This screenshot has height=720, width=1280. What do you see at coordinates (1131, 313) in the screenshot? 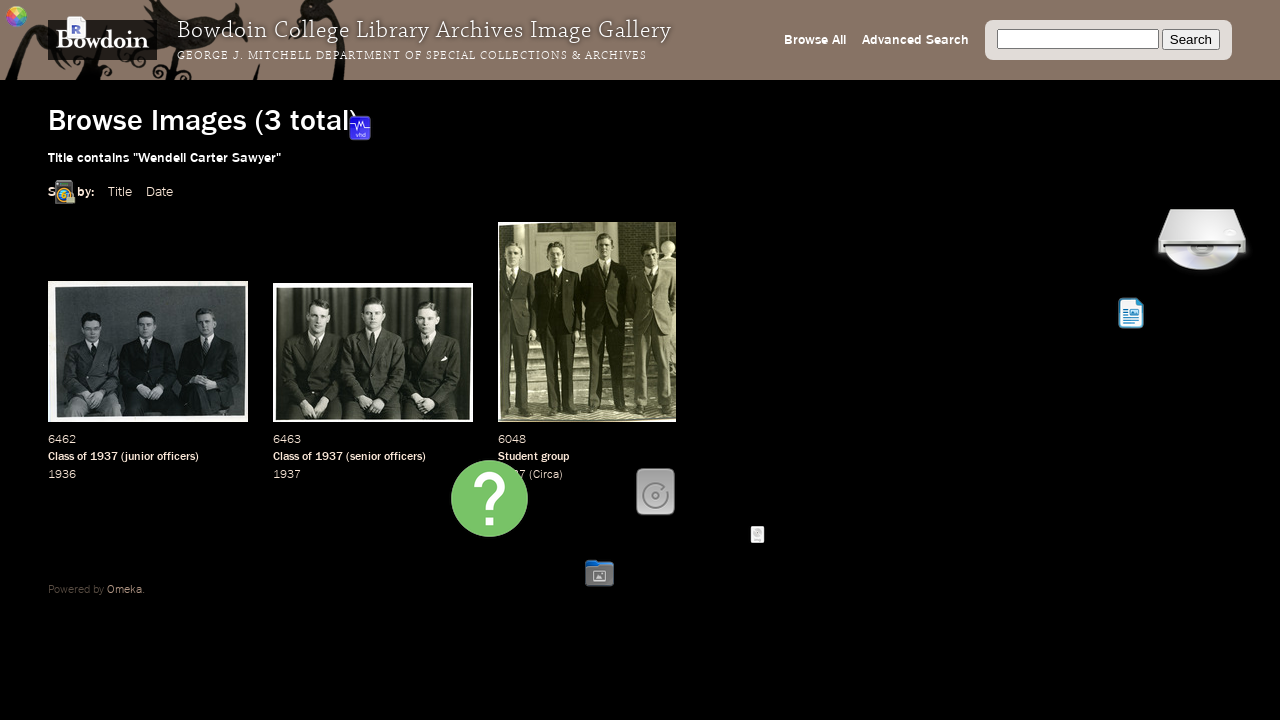
I see `open a libreoffice writer document` at bounding box center [1131, 313].